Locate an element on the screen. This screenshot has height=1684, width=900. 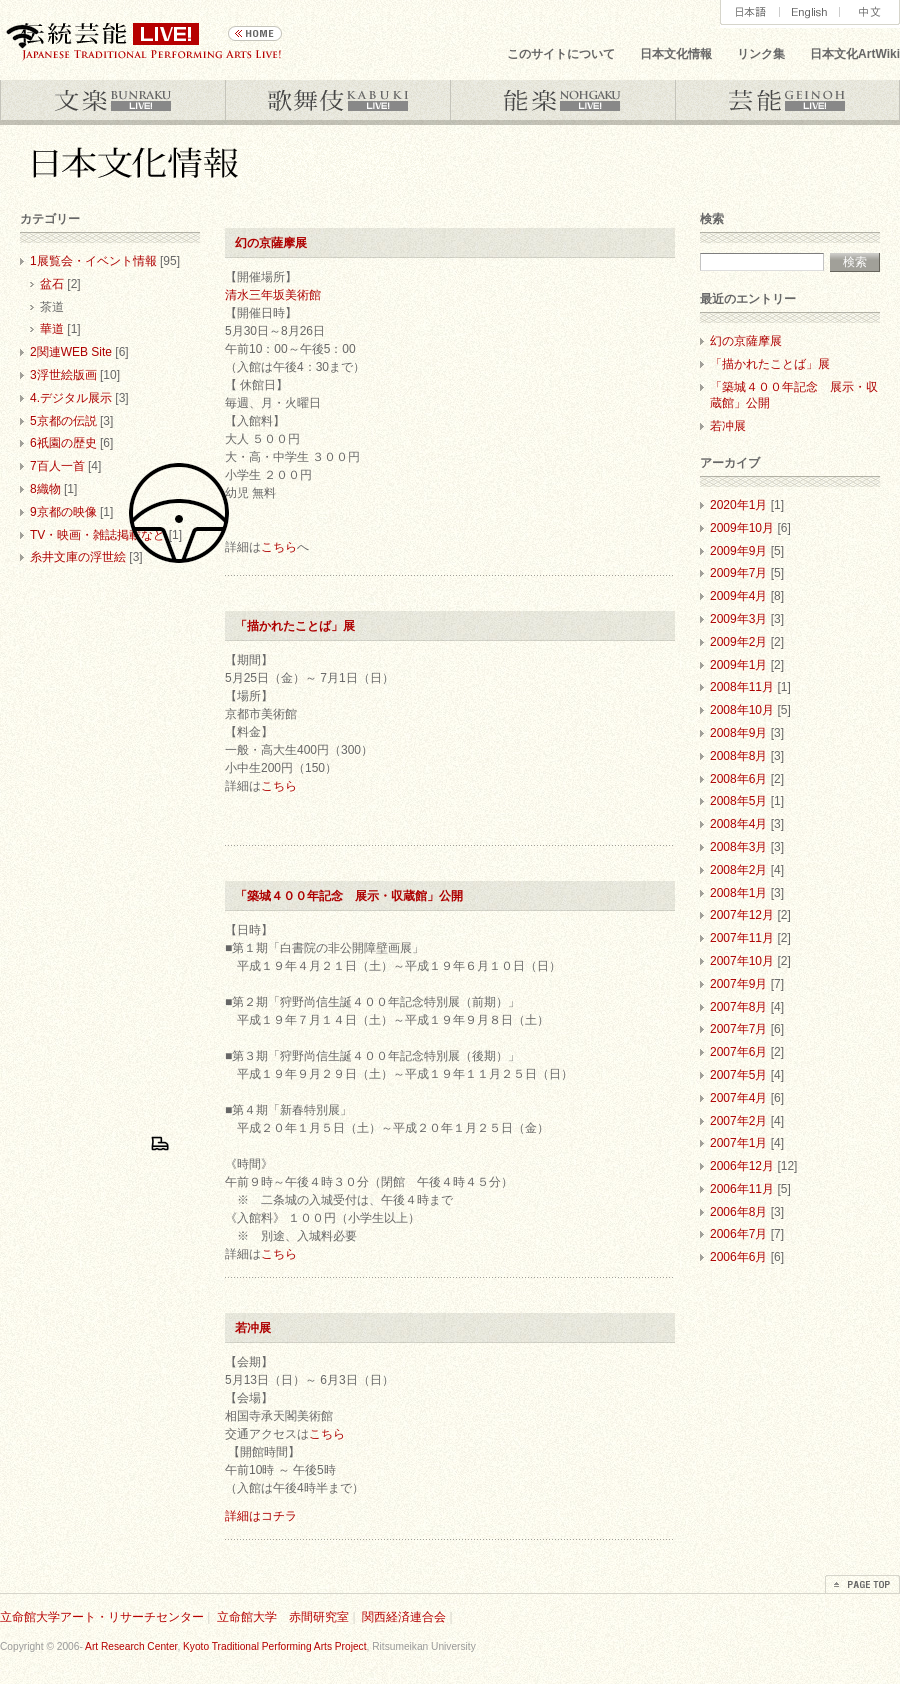
access driving or navigation mode is located at coordinates (179, 513).